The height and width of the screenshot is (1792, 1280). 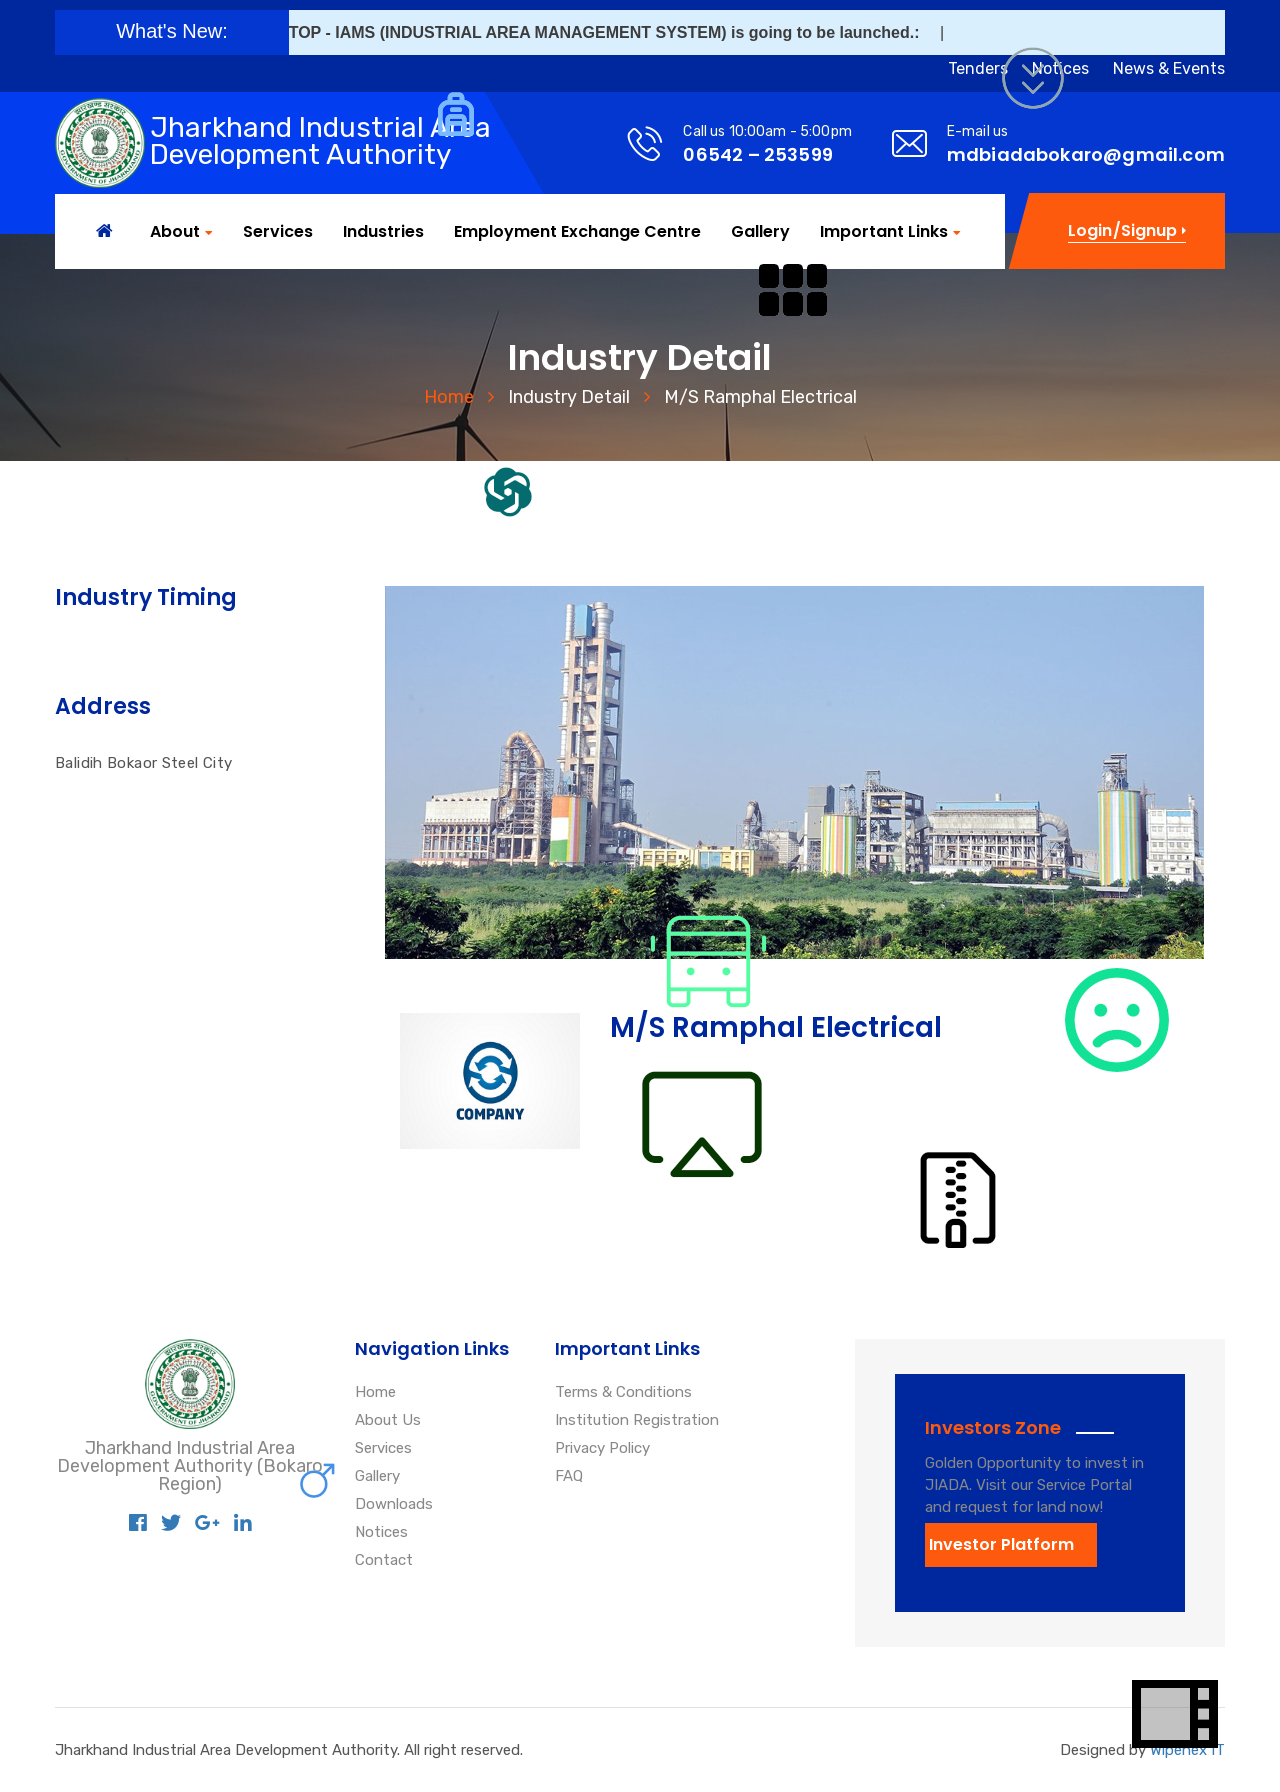 I want to click on indicates male gender selection, so click(x=318, y=1480).